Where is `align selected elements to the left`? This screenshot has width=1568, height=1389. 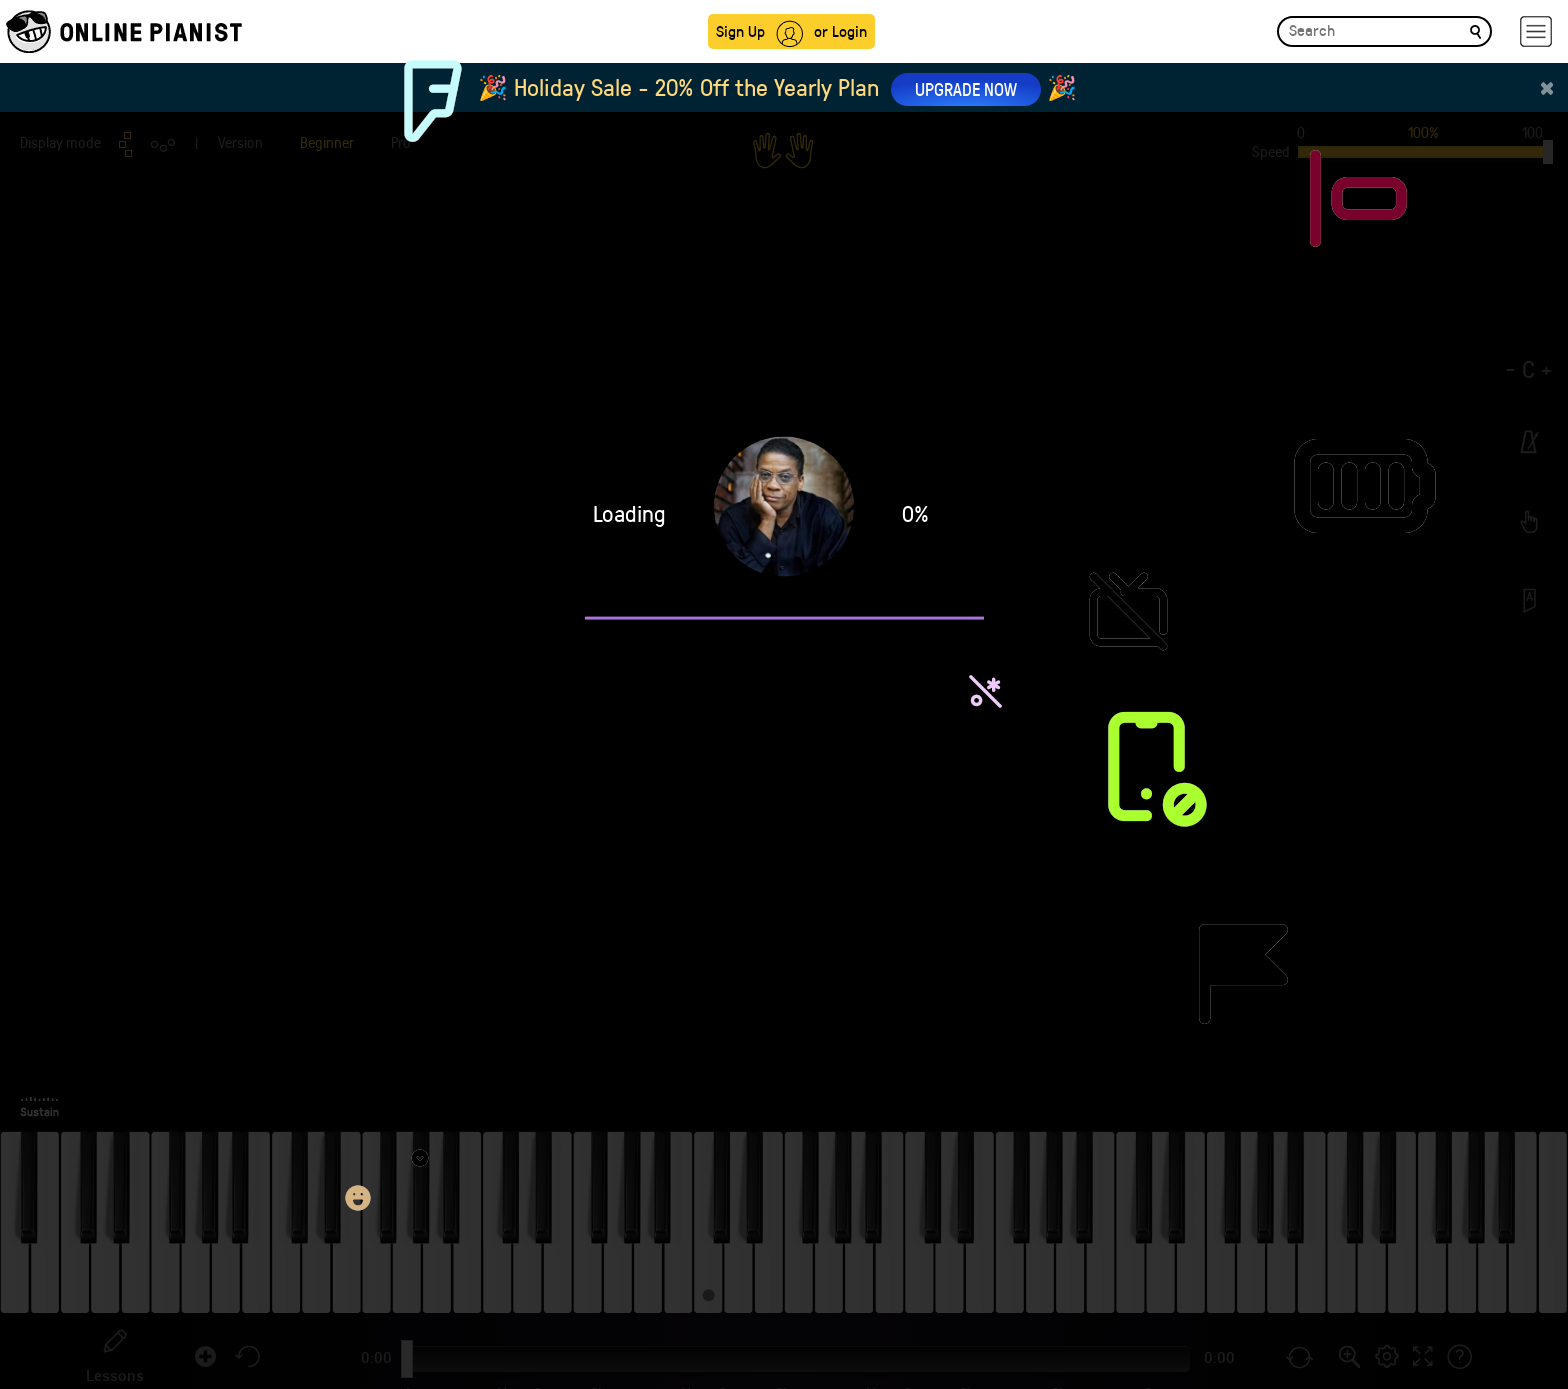
align selected elements to the left is located at coordinates (1358, 198).